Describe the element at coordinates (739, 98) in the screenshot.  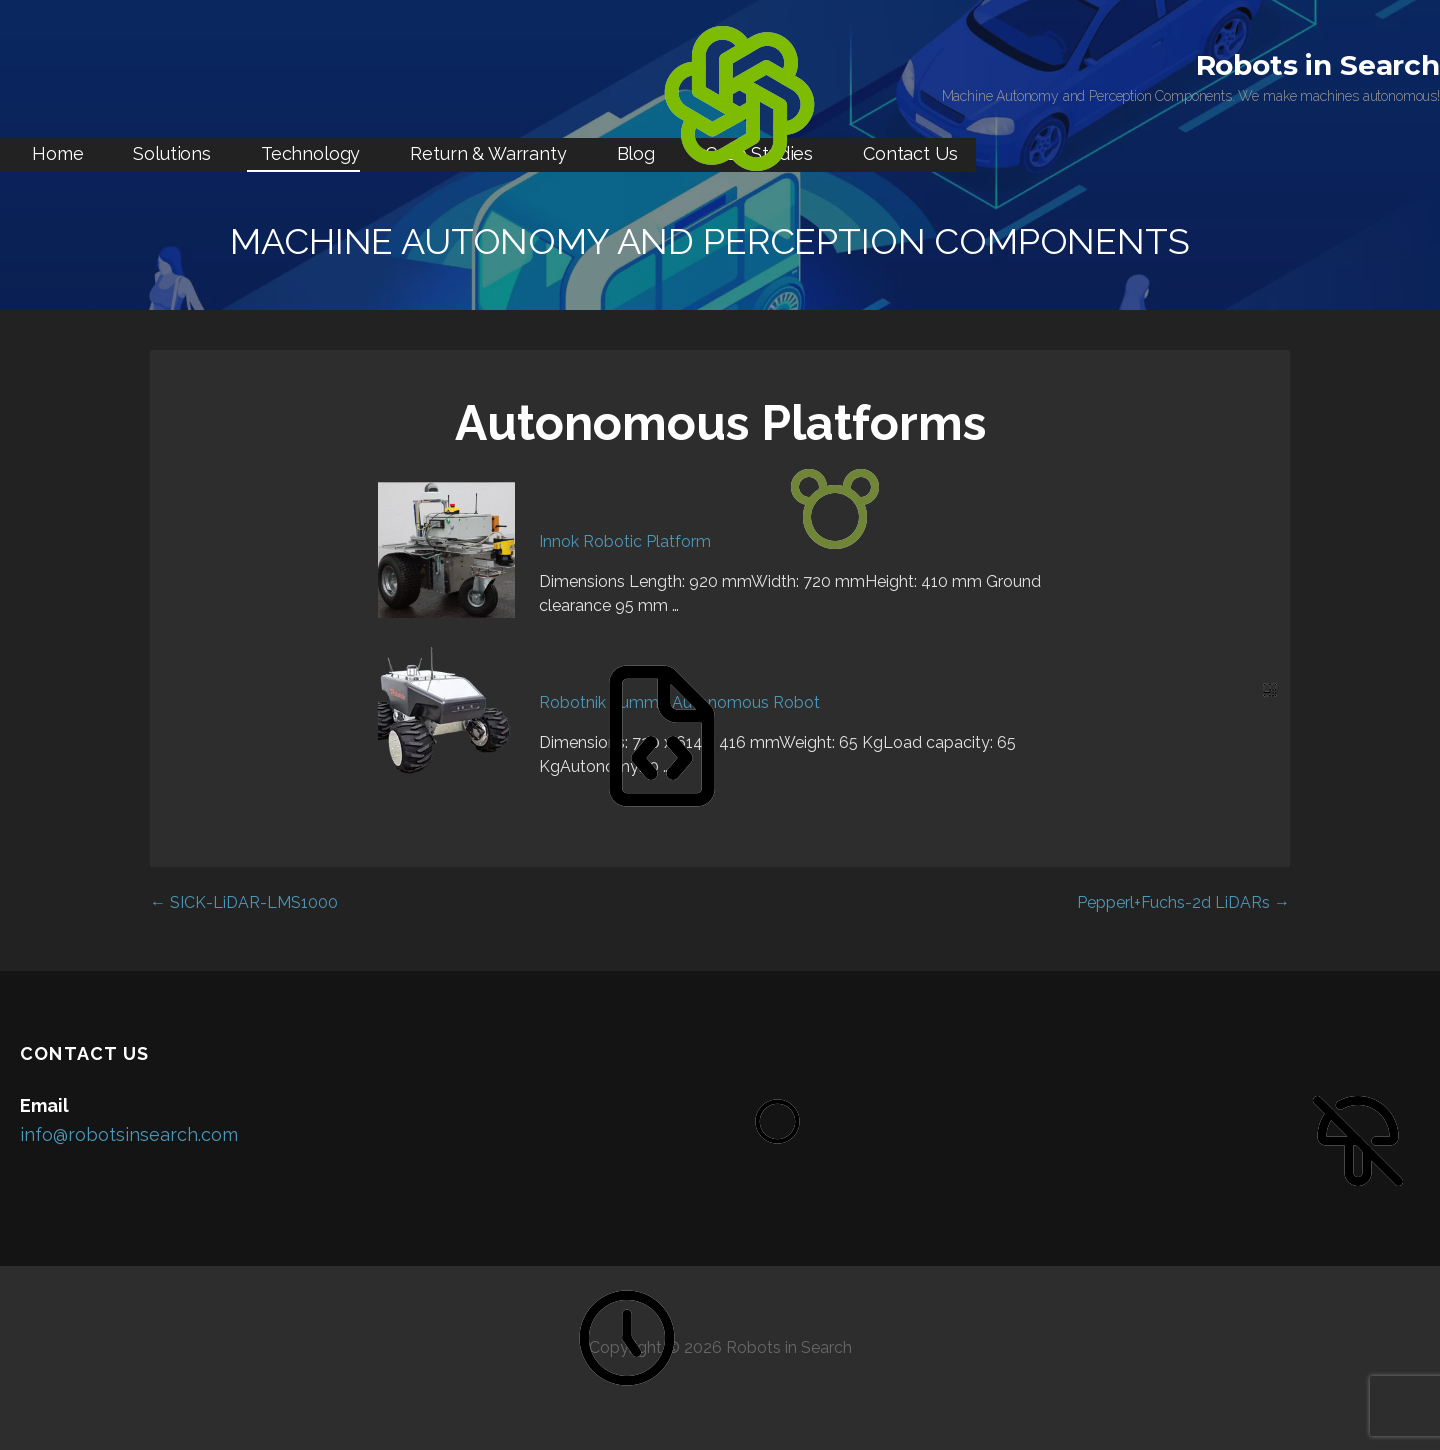
I see `access OpenAI services or chatbot` at that location.